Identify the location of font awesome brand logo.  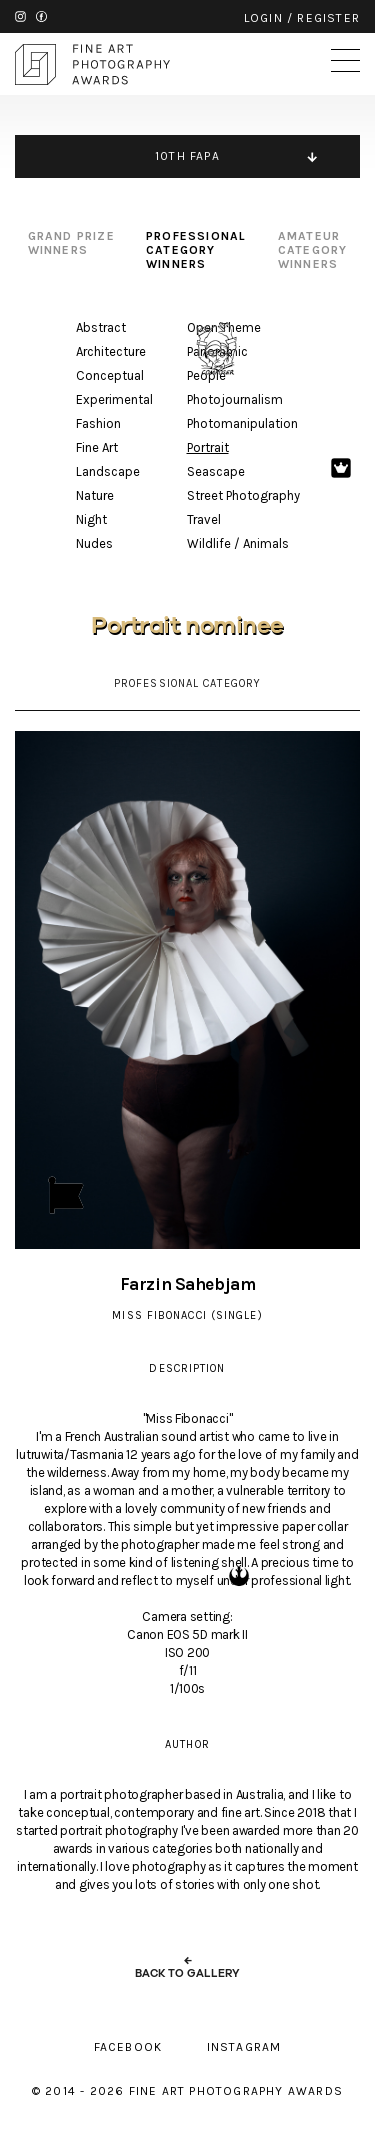
(66, 1195).